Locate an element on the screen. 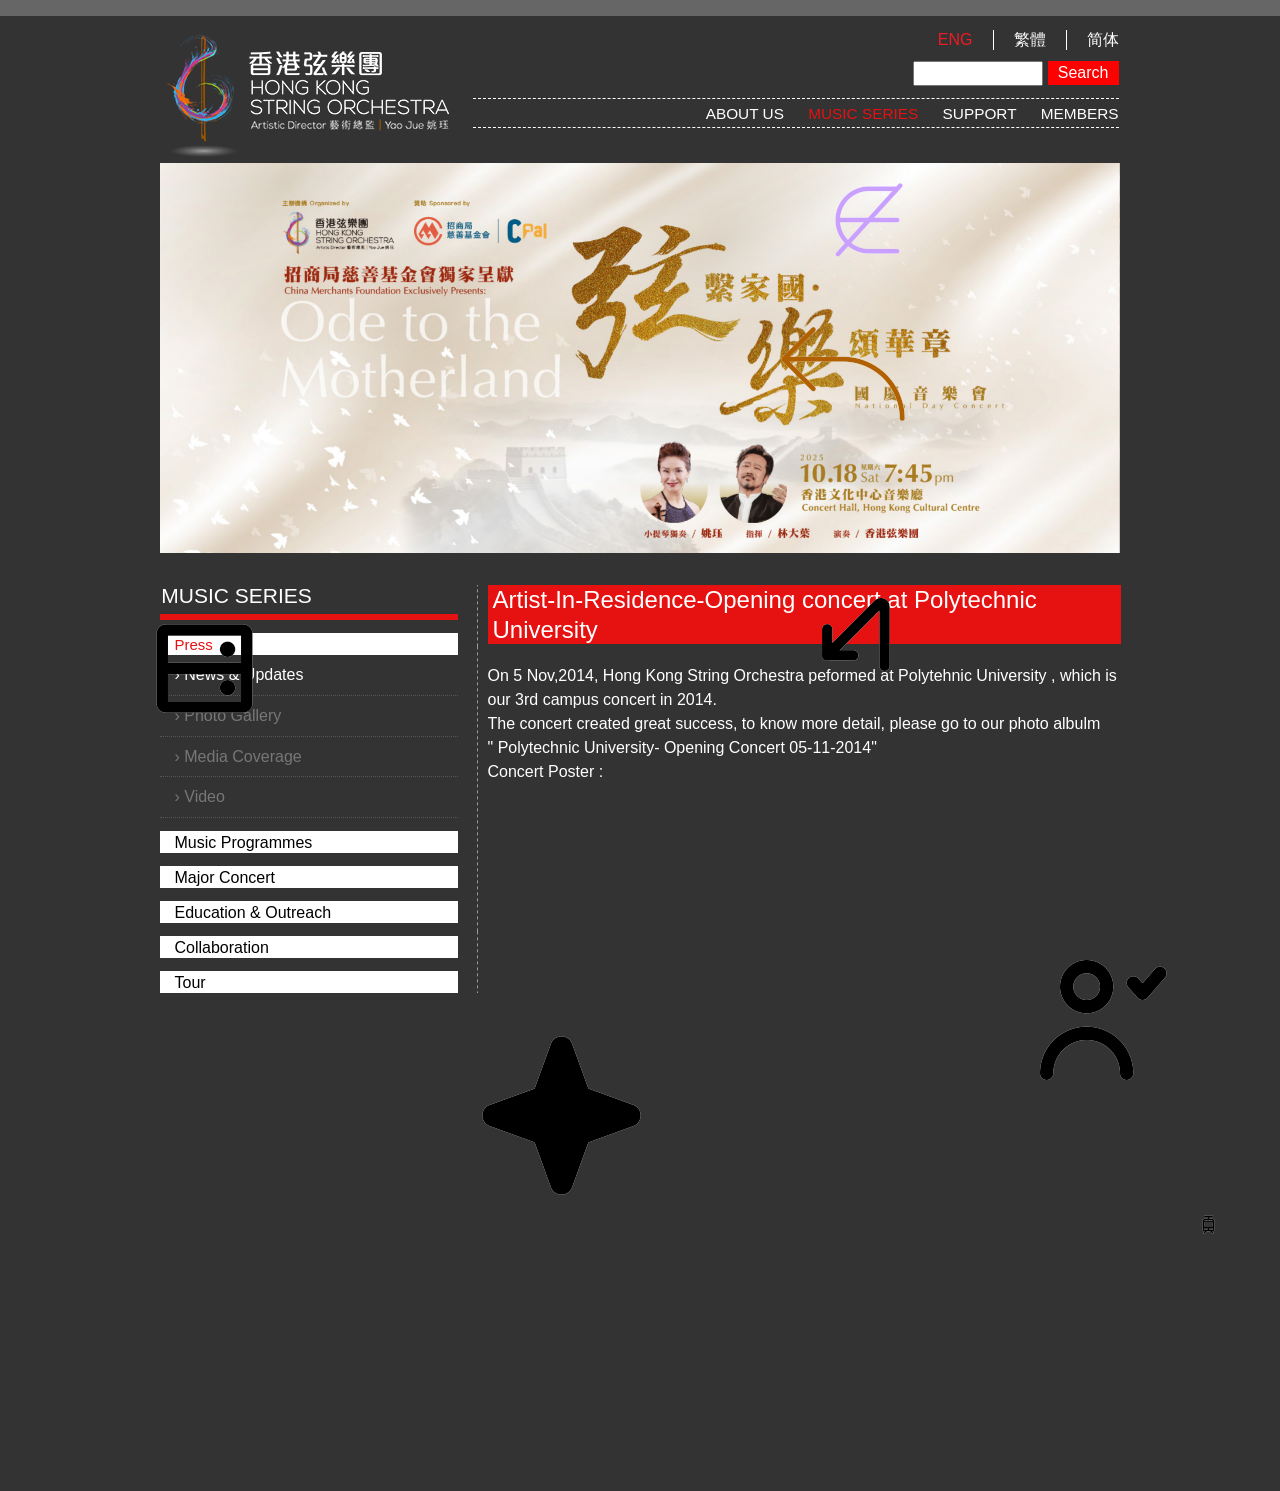  indicates item is not part of a set or group is located at coordinates (869, 220).